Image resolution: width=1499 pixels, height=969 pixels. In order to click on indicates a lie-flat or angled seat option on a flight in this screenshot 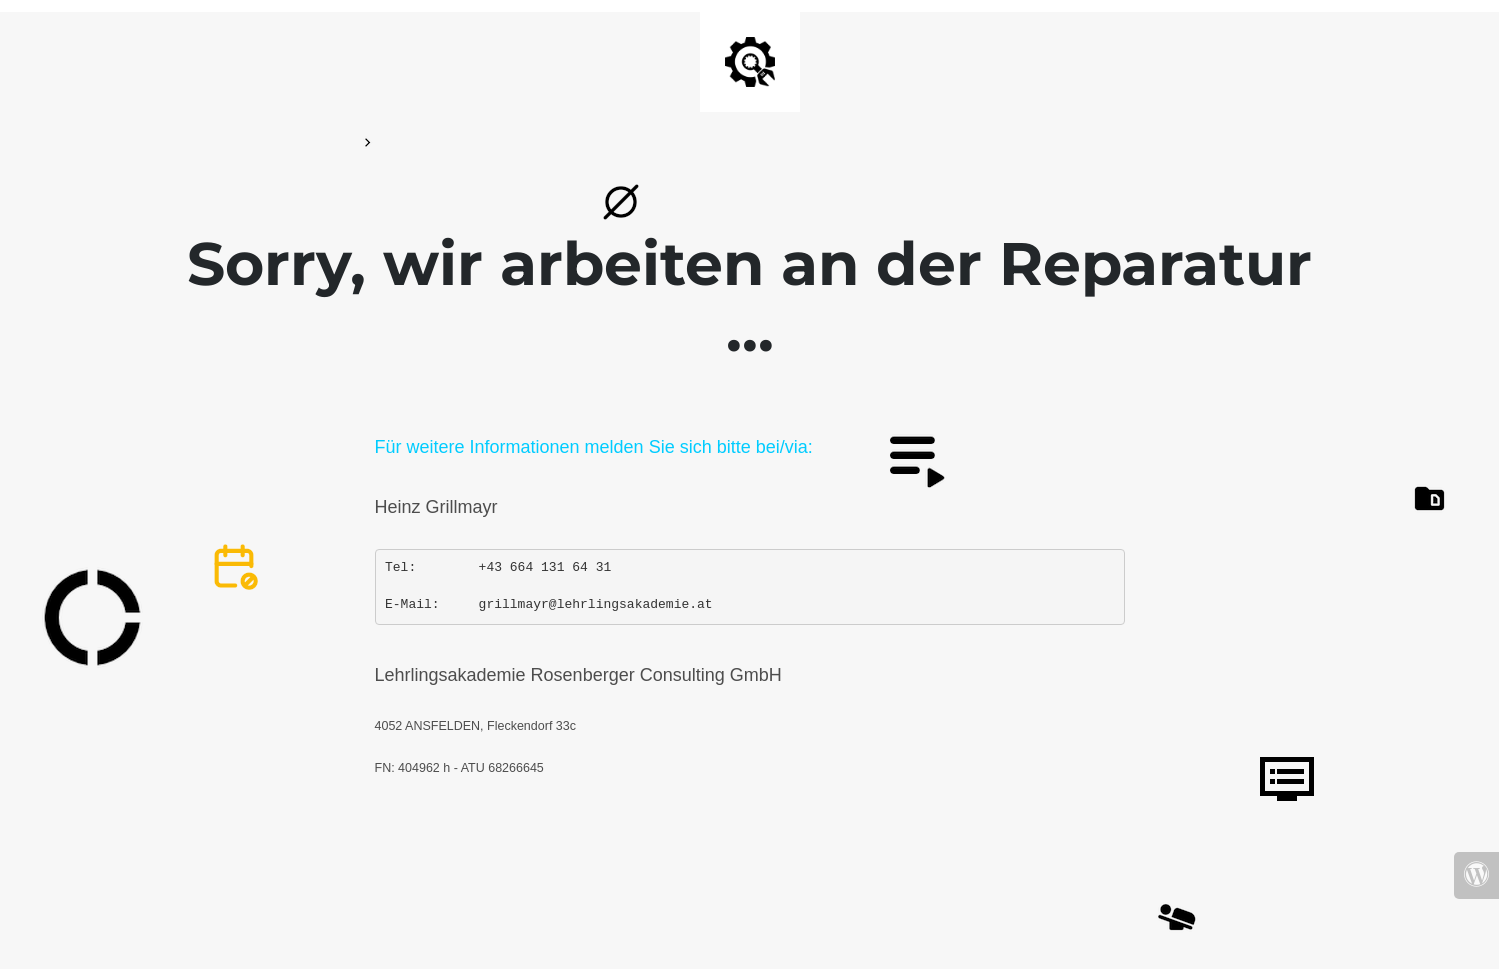, I will do `click(1176, 917)`.